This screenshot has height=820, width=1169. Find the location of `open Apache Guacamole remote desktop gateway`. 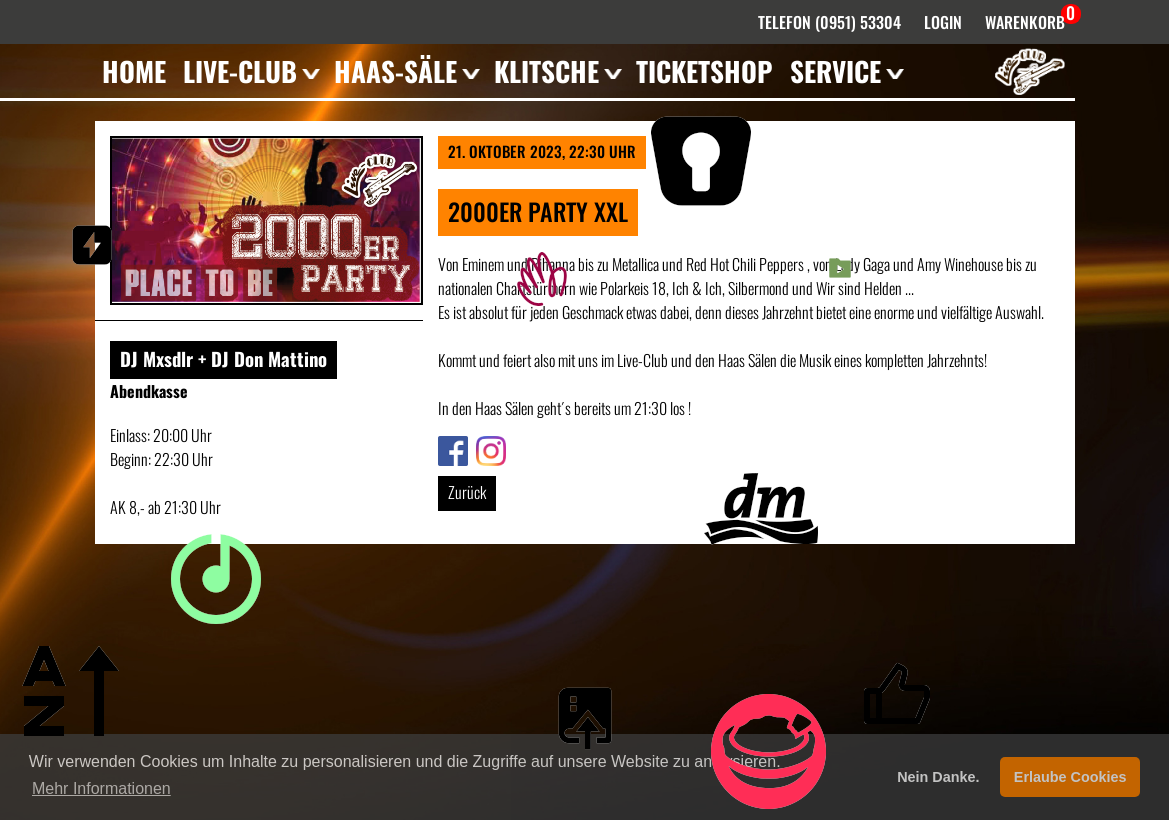

open Apache Guacamole remote desktop gateway is located at coordinates (768, 751).